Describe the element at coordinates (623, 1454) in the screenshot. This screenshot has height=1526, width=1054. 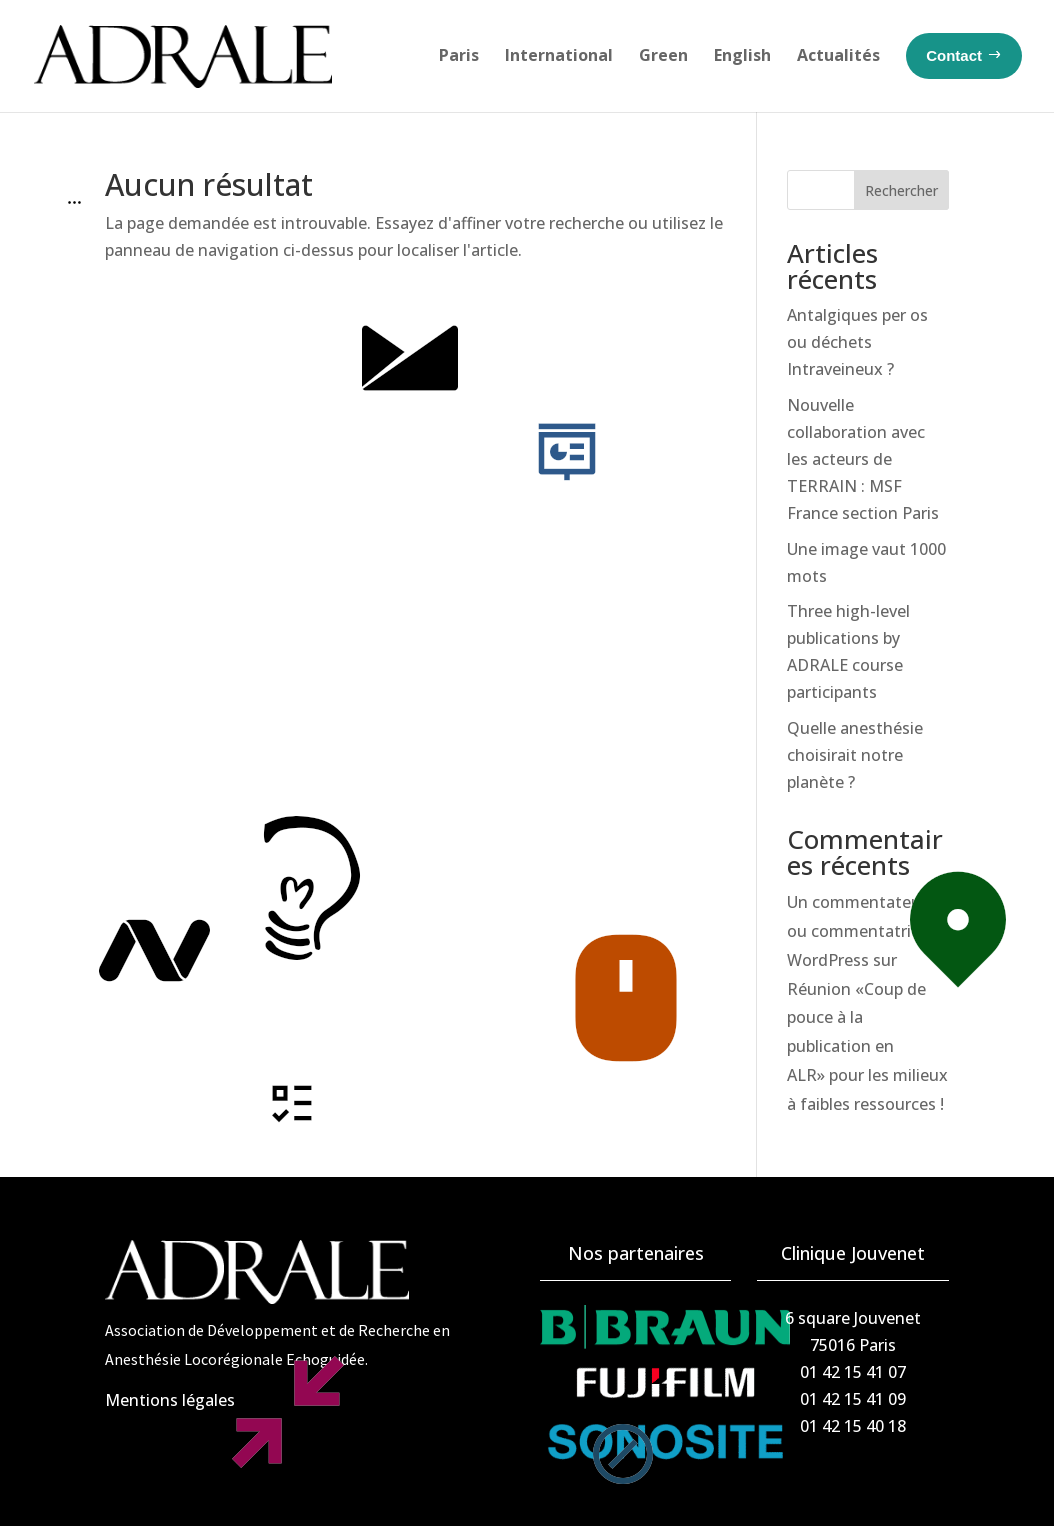
I see `indicates a prohibited or forbidden action` at that location.